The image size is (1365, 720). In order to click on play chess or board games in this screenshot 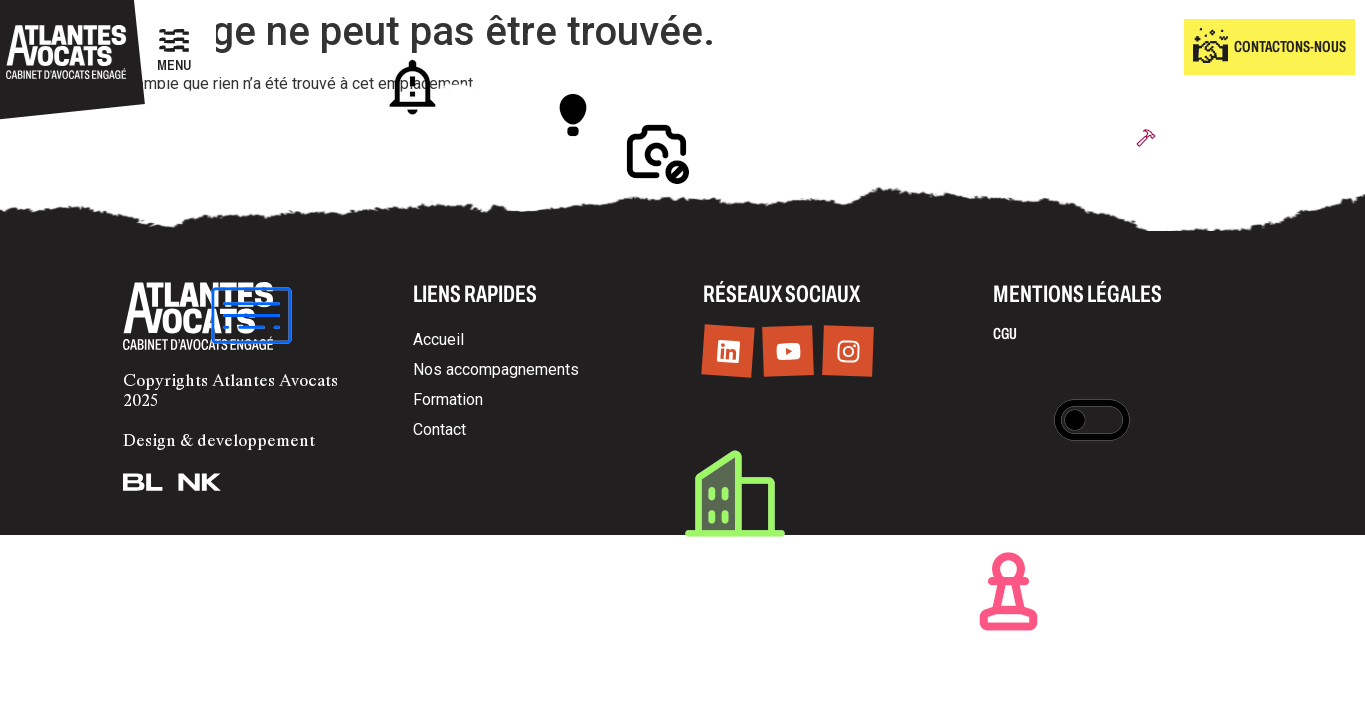, I will do `click(1008, 593)`.